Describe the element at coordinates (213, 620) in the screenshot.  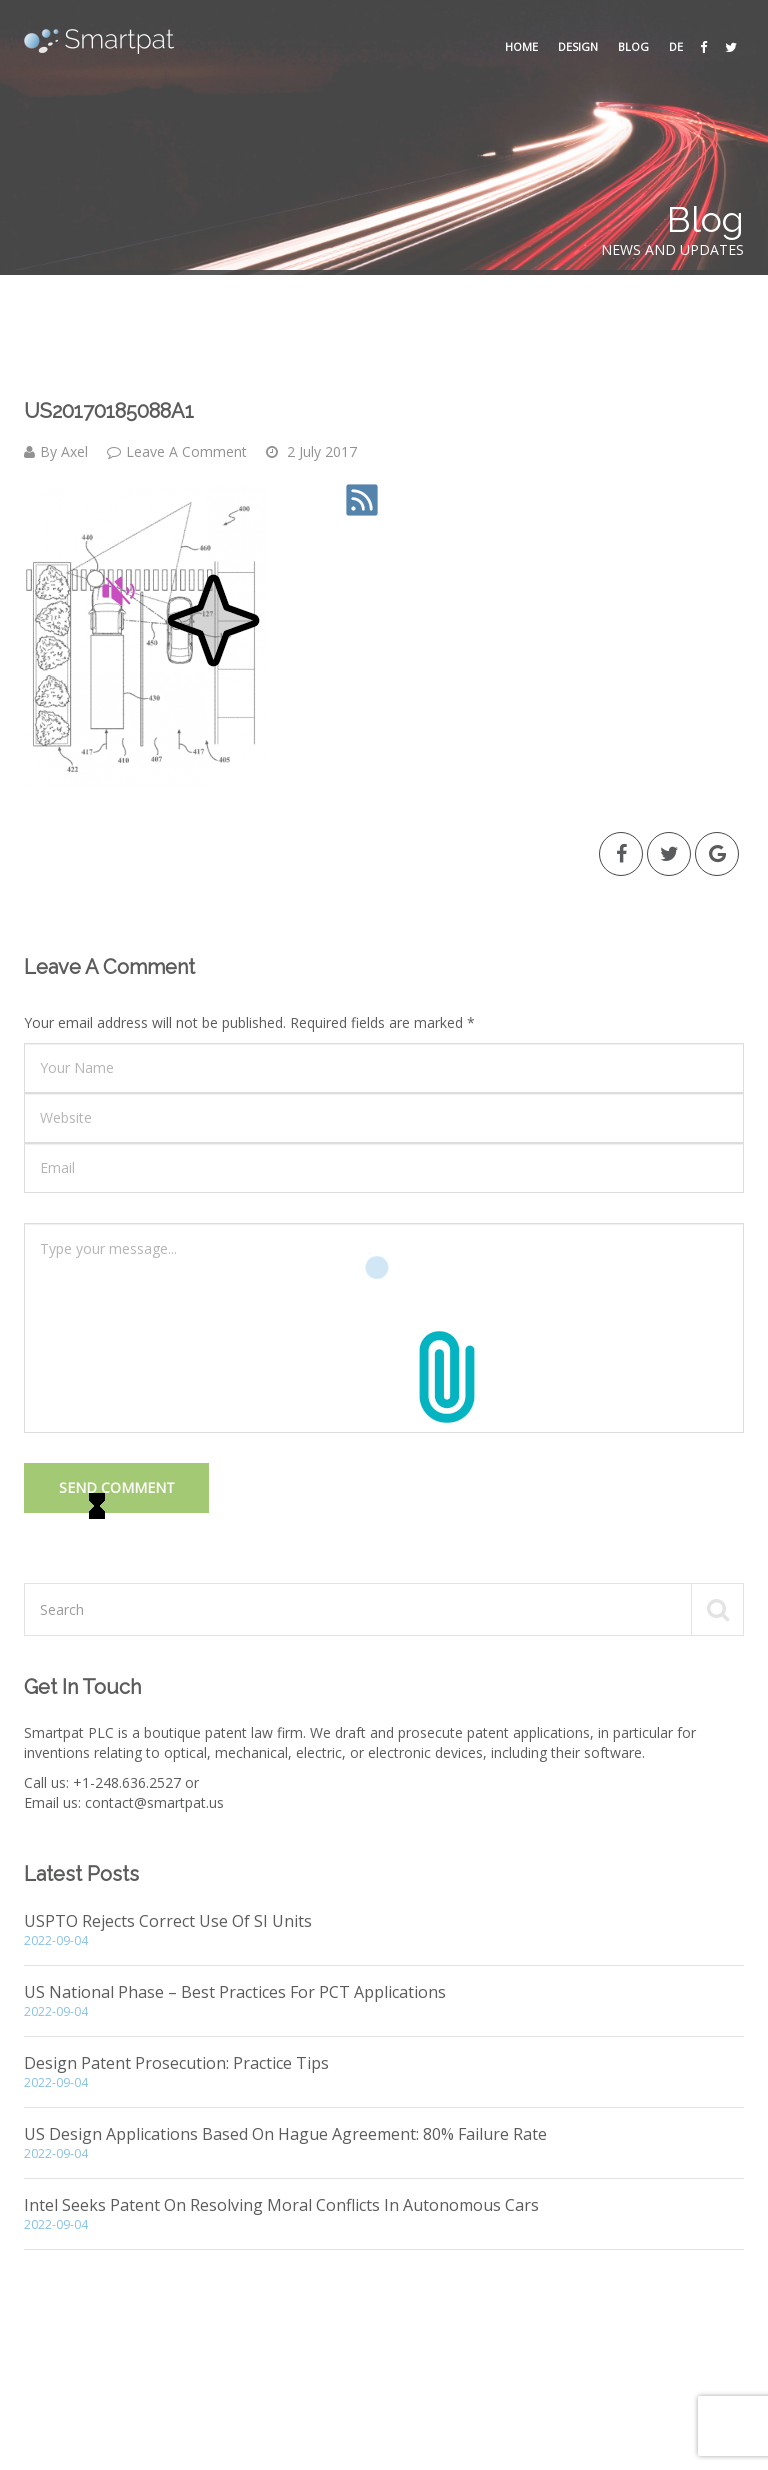
I see `indicates a featured or highlighted item` at that location.